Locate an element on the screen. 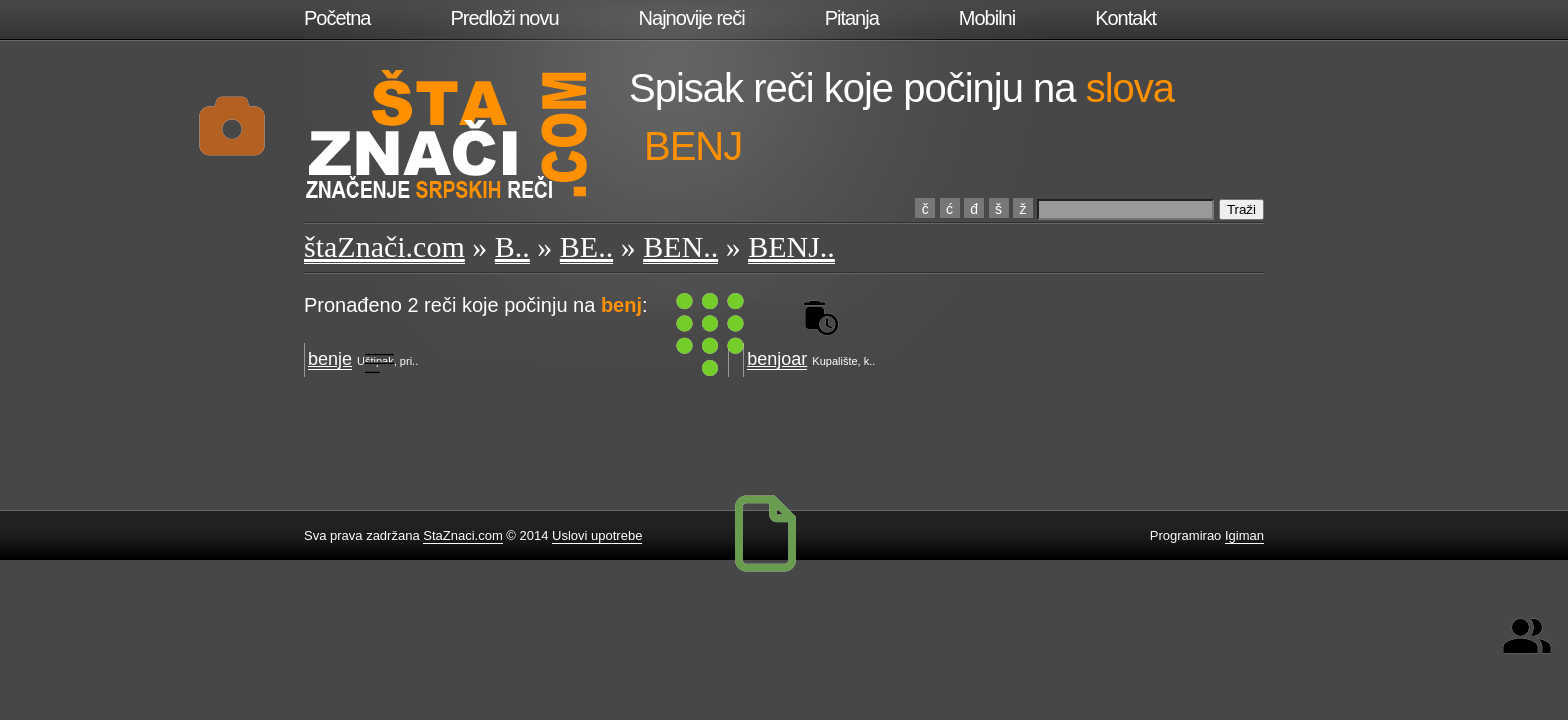 The width and height of the screenshot is (1568, 720). view contacts or people list is located at coordinates (1527, 636).